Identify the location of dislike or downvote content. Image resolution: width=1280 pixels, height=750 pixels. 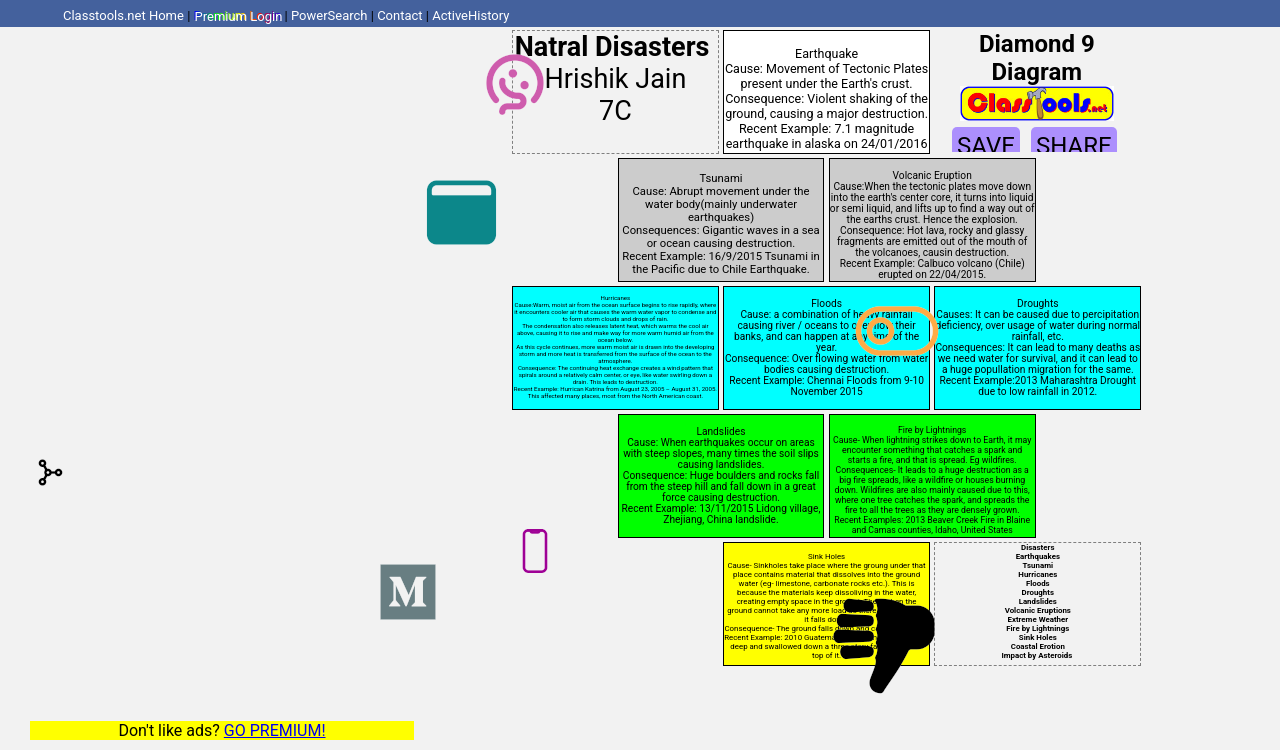
(884, 646).